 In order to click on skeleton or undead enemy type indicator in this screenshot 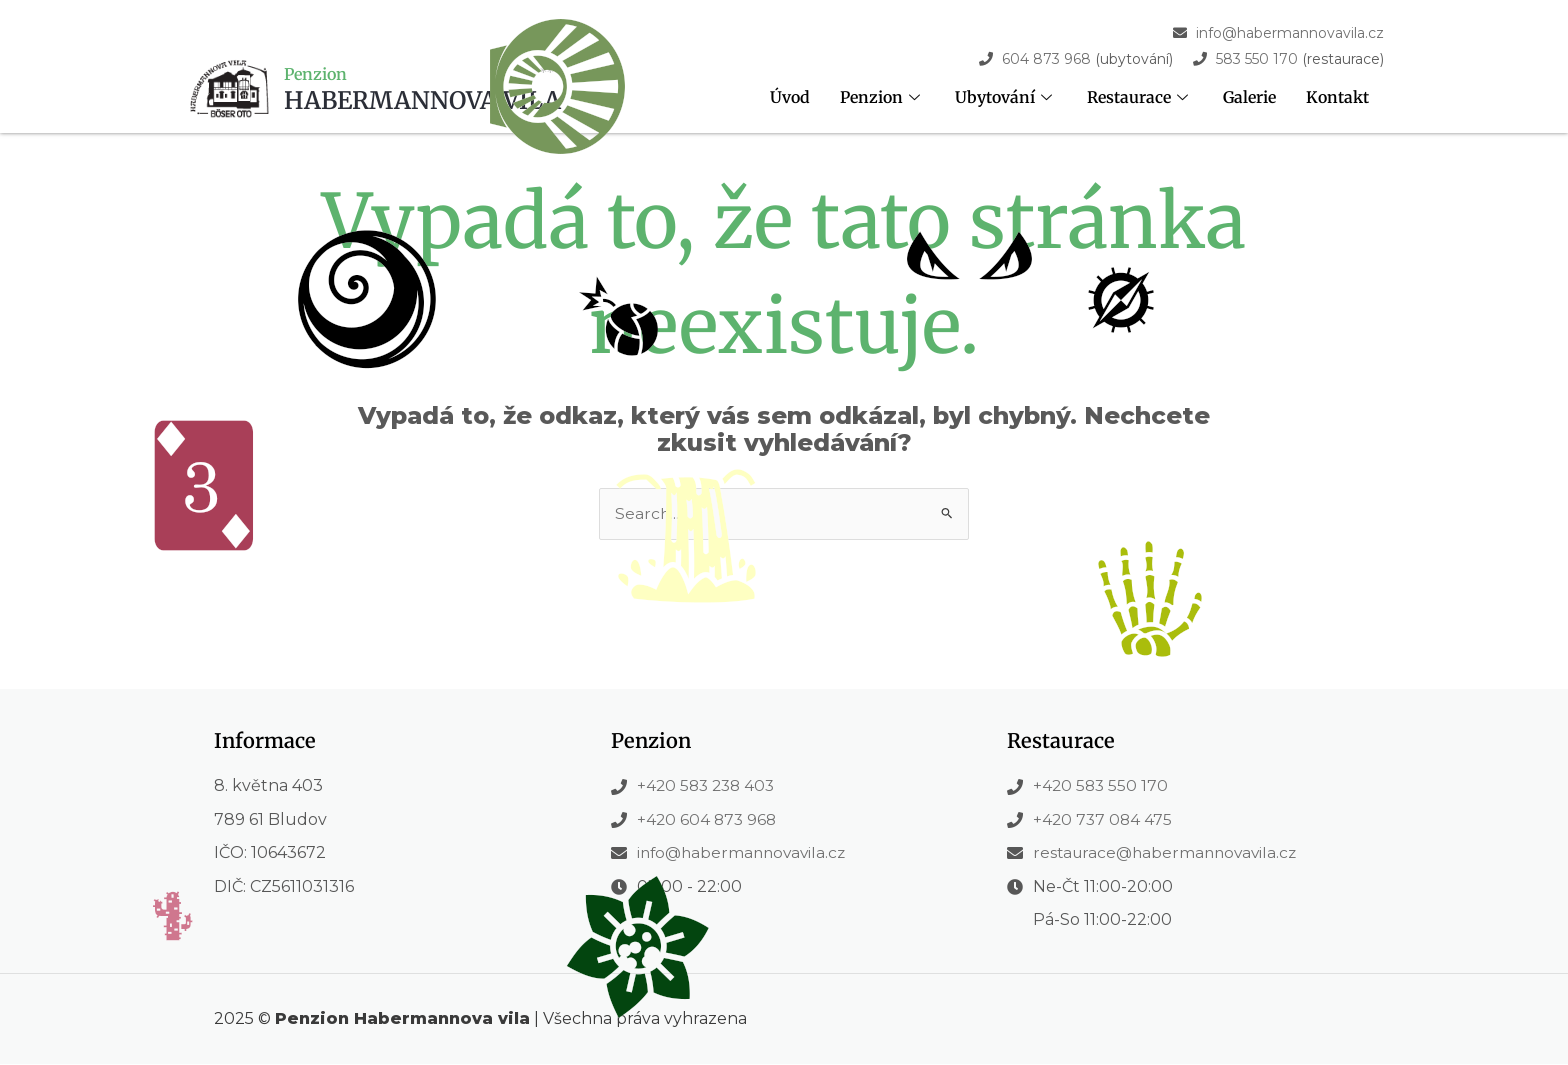, I will do `click(1150, 599)`.